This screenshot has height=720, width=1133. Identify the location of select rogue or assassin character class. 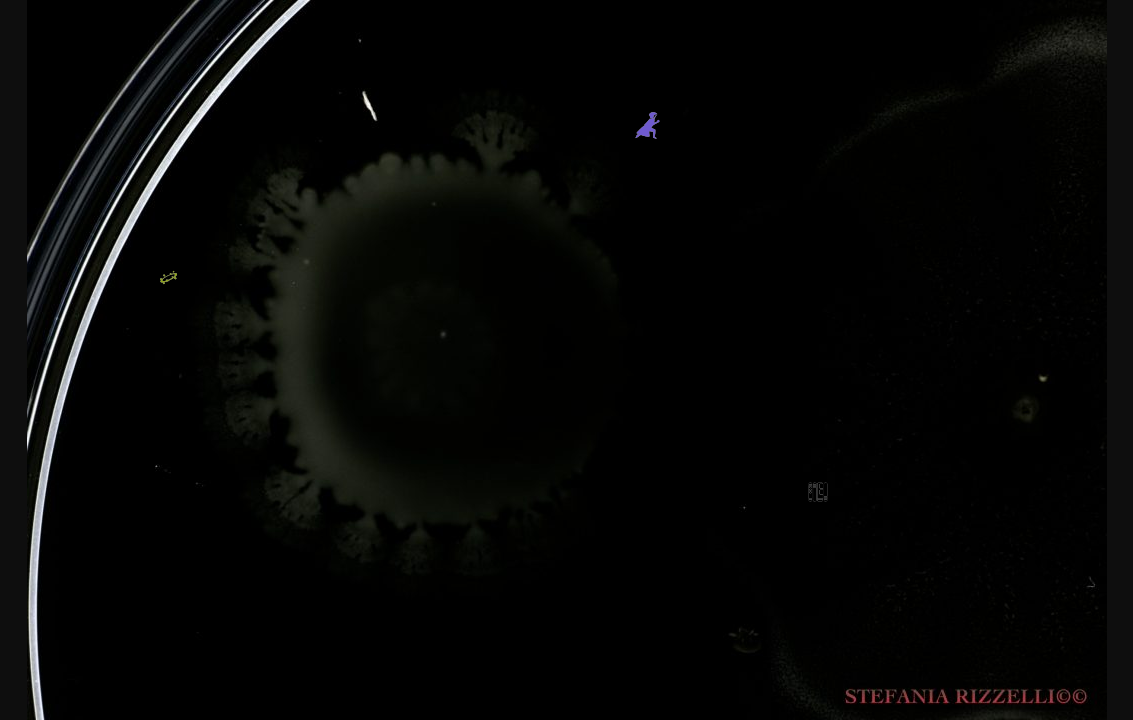
(647, 125).